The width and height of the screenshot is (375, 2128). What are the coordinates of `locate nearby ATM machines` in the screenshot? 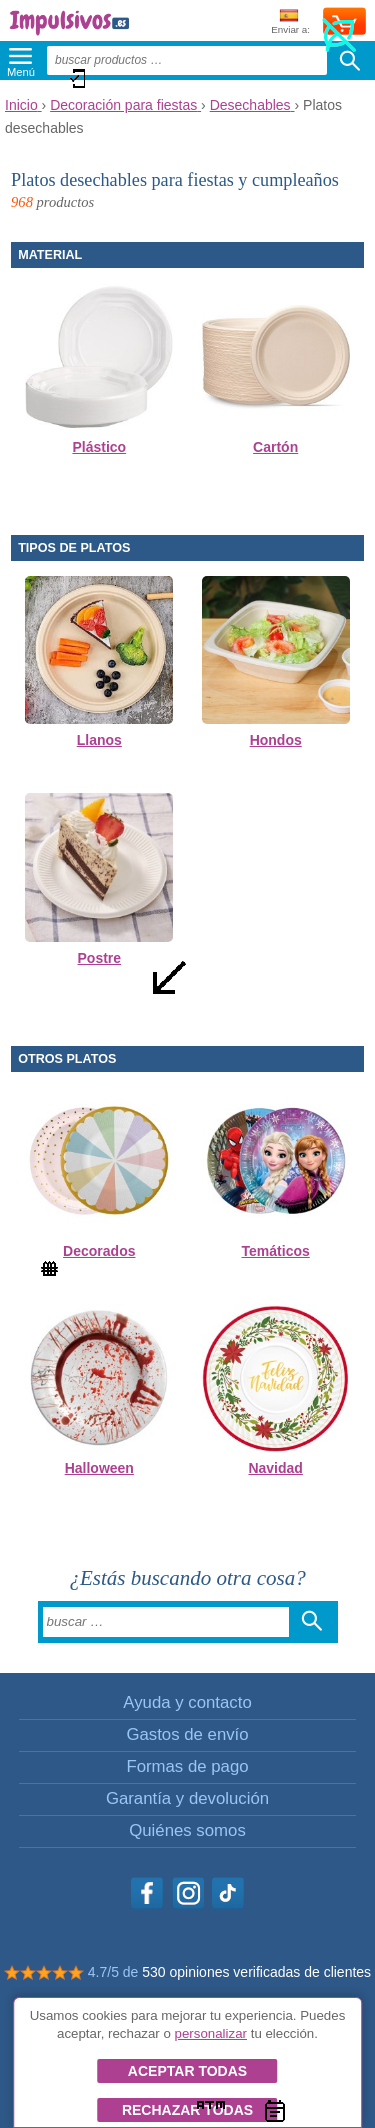 It's located at (211, 2105).